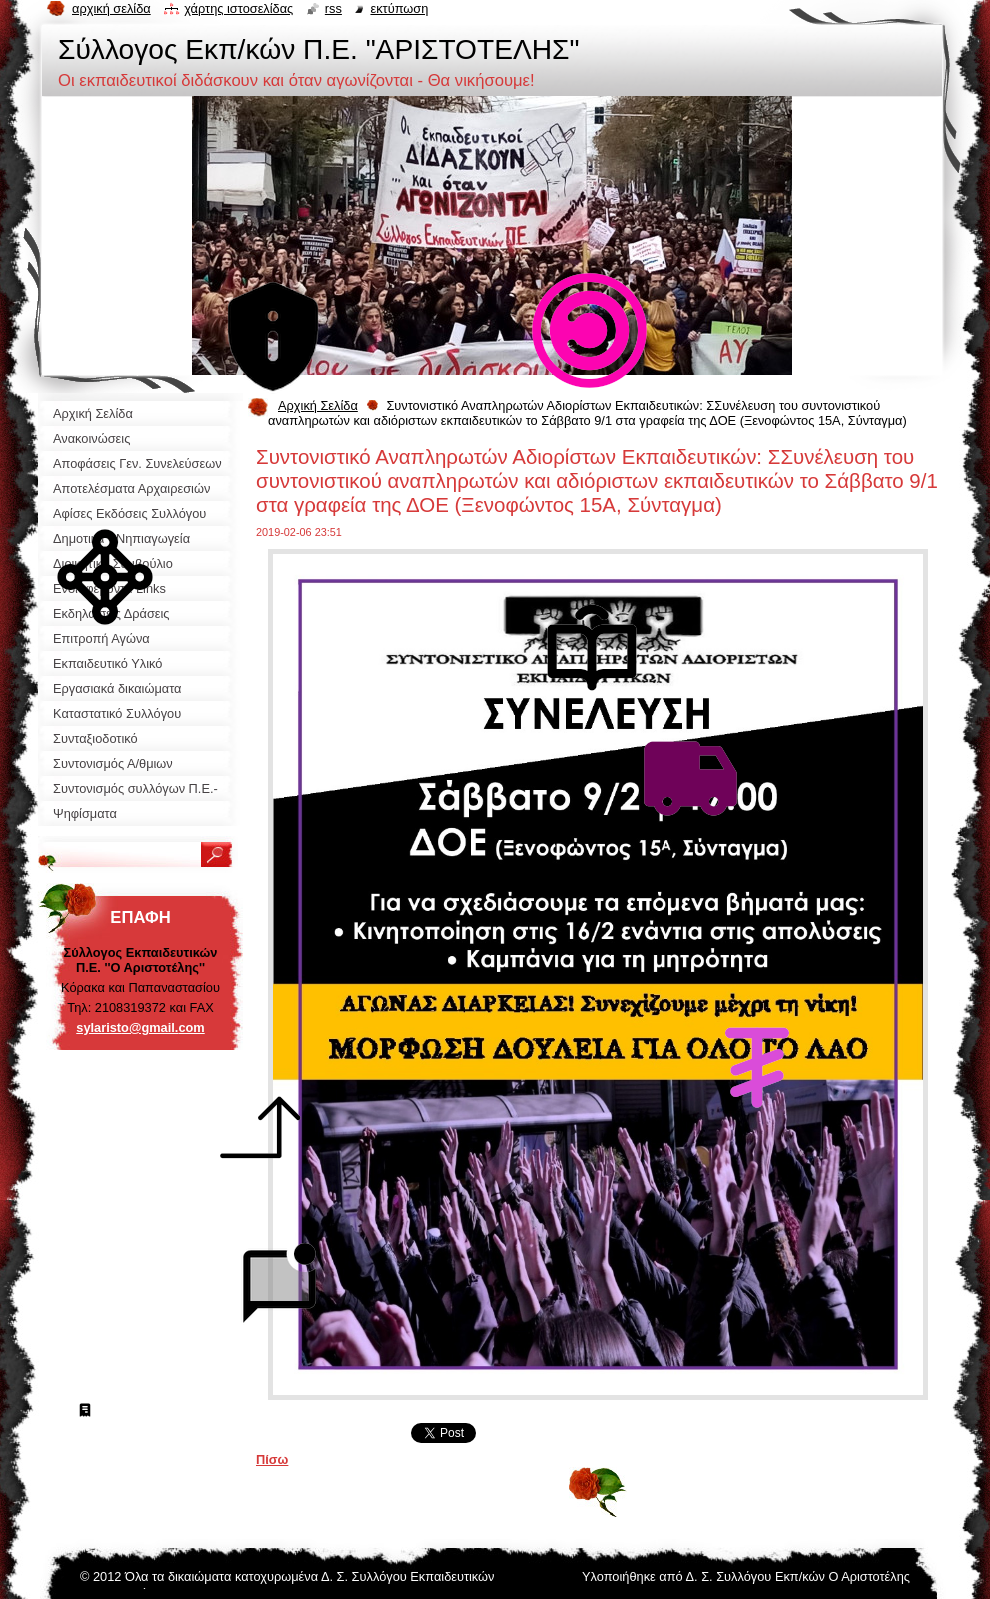  I want to click on view star-ring network topology, so click(105, 577).